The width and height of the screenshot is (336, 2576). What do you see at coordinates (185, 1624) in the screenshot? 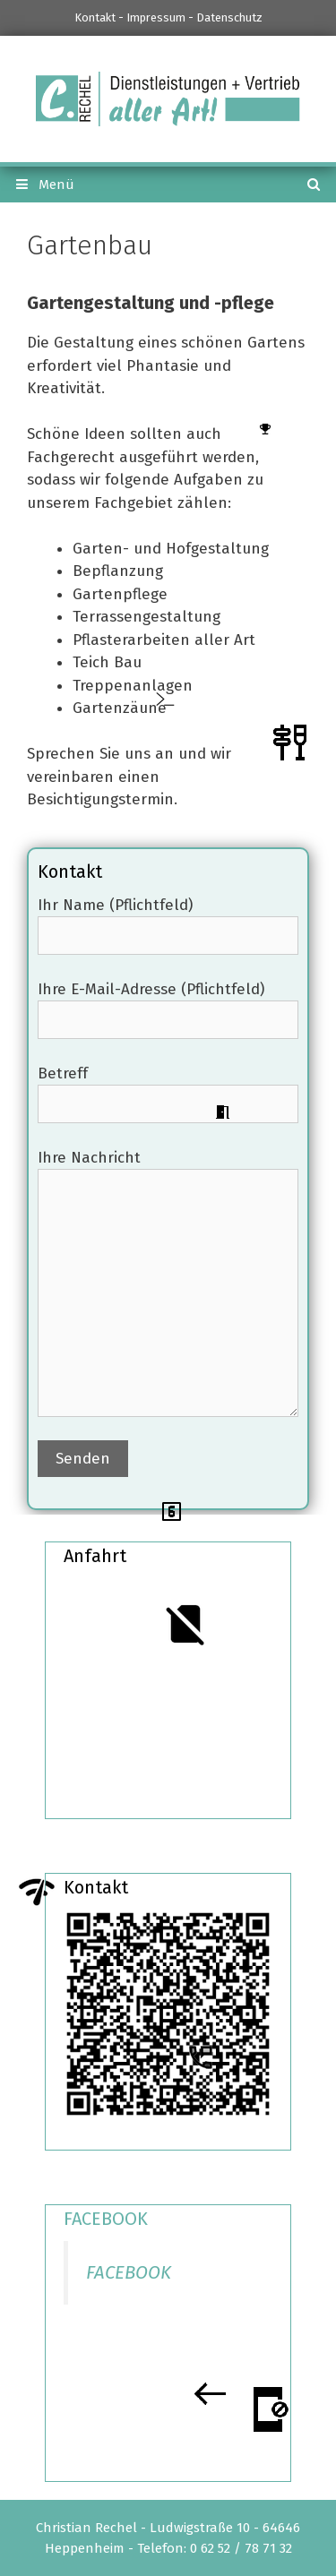
I see `no sim card detected` at bounding box center [185, 1624].